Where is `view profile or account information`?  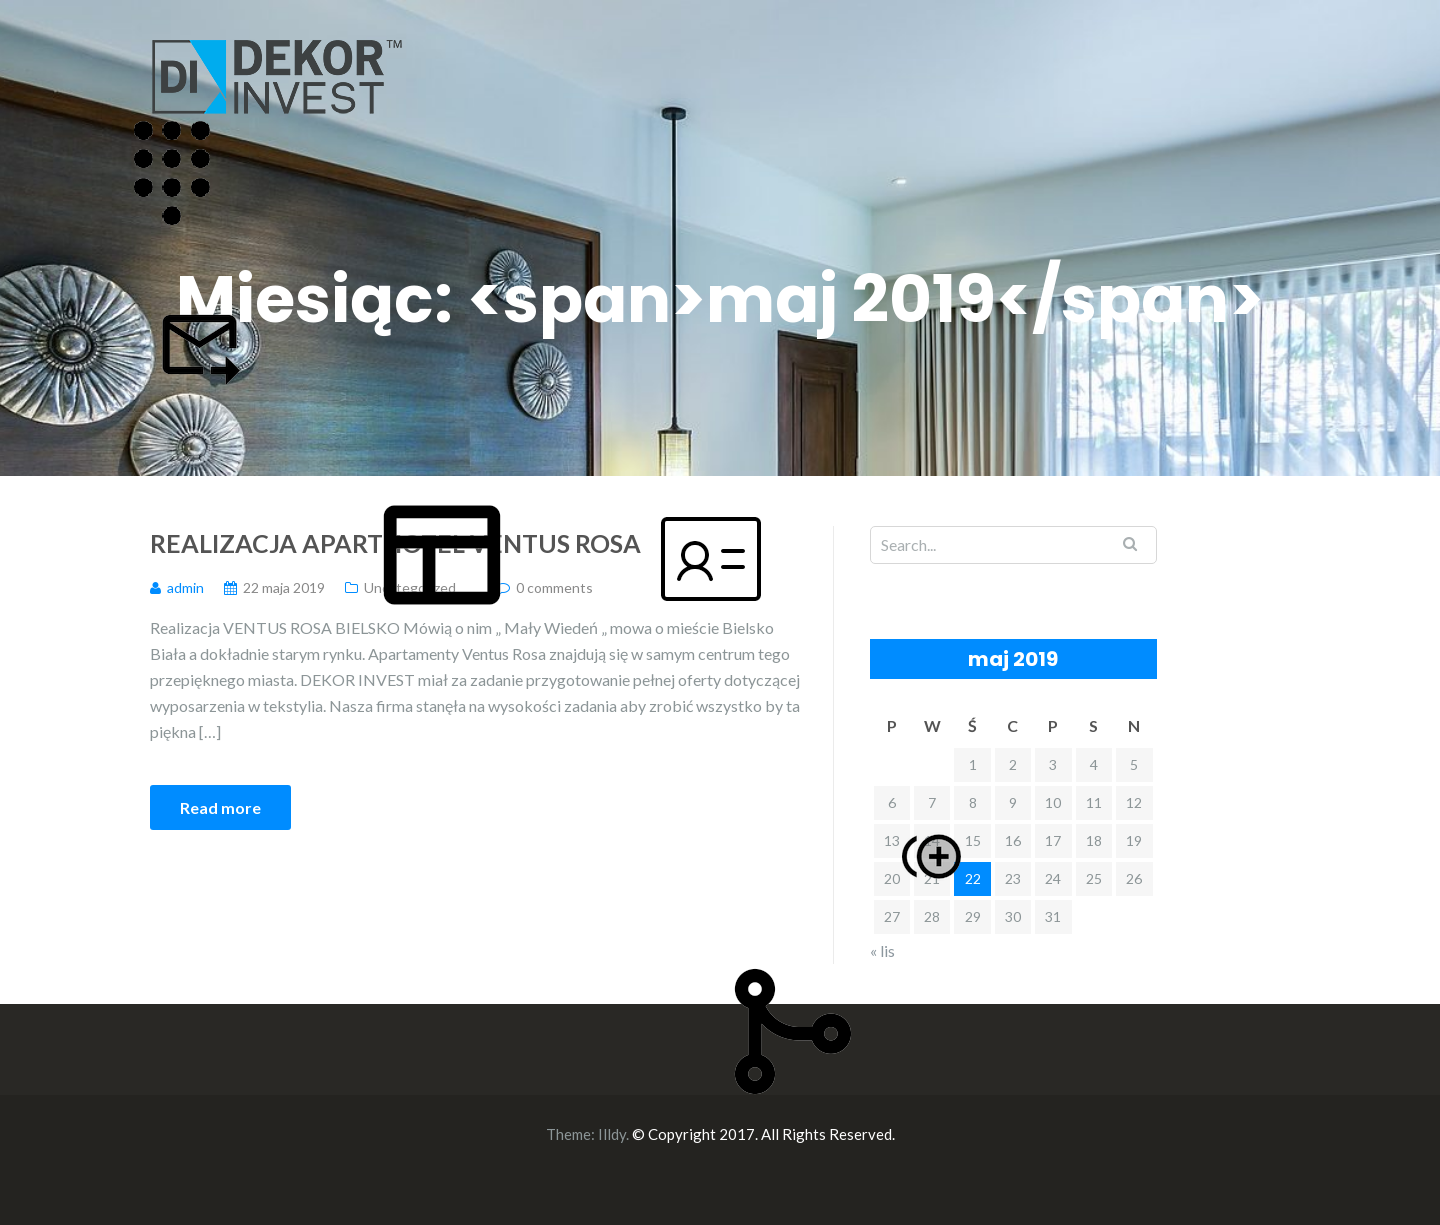
view profile or account information is located at coordinates (711, 559).